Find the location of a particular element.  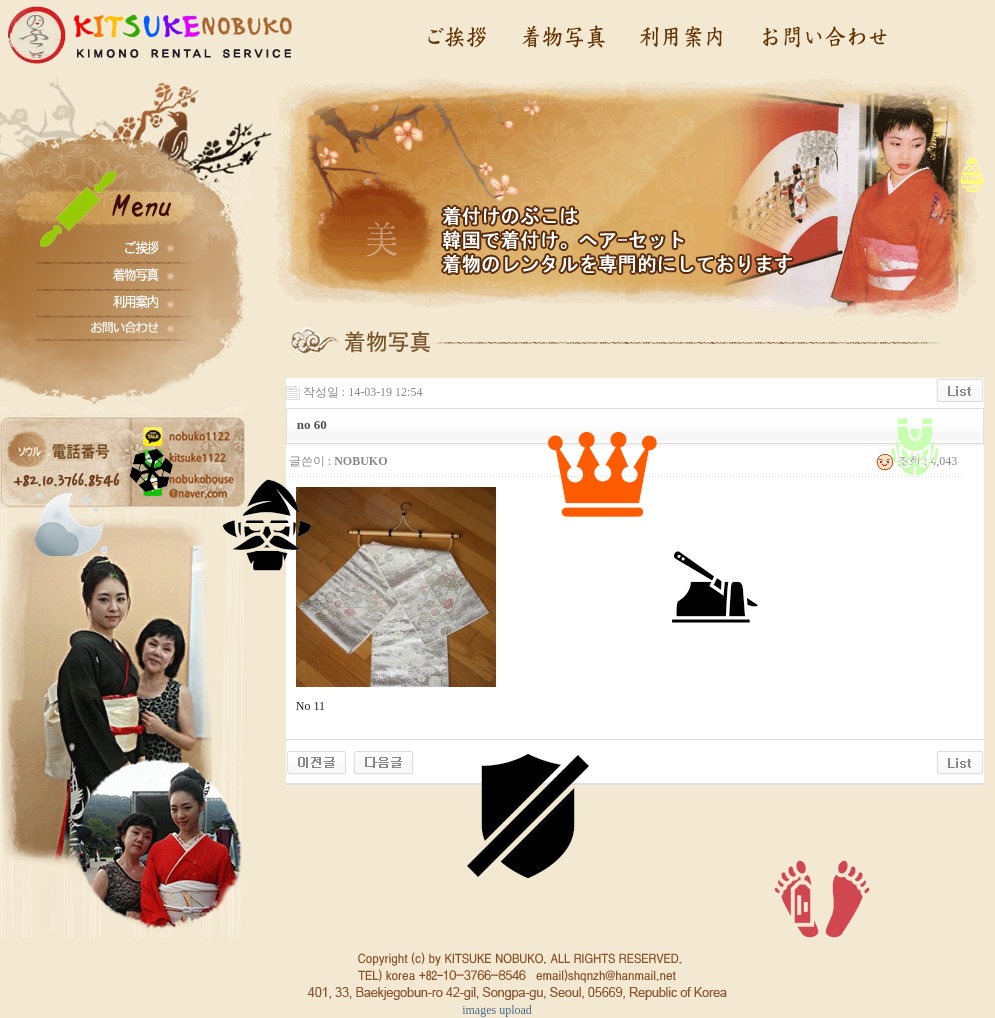

select the magnet man character is located at coordinates (915, 447).